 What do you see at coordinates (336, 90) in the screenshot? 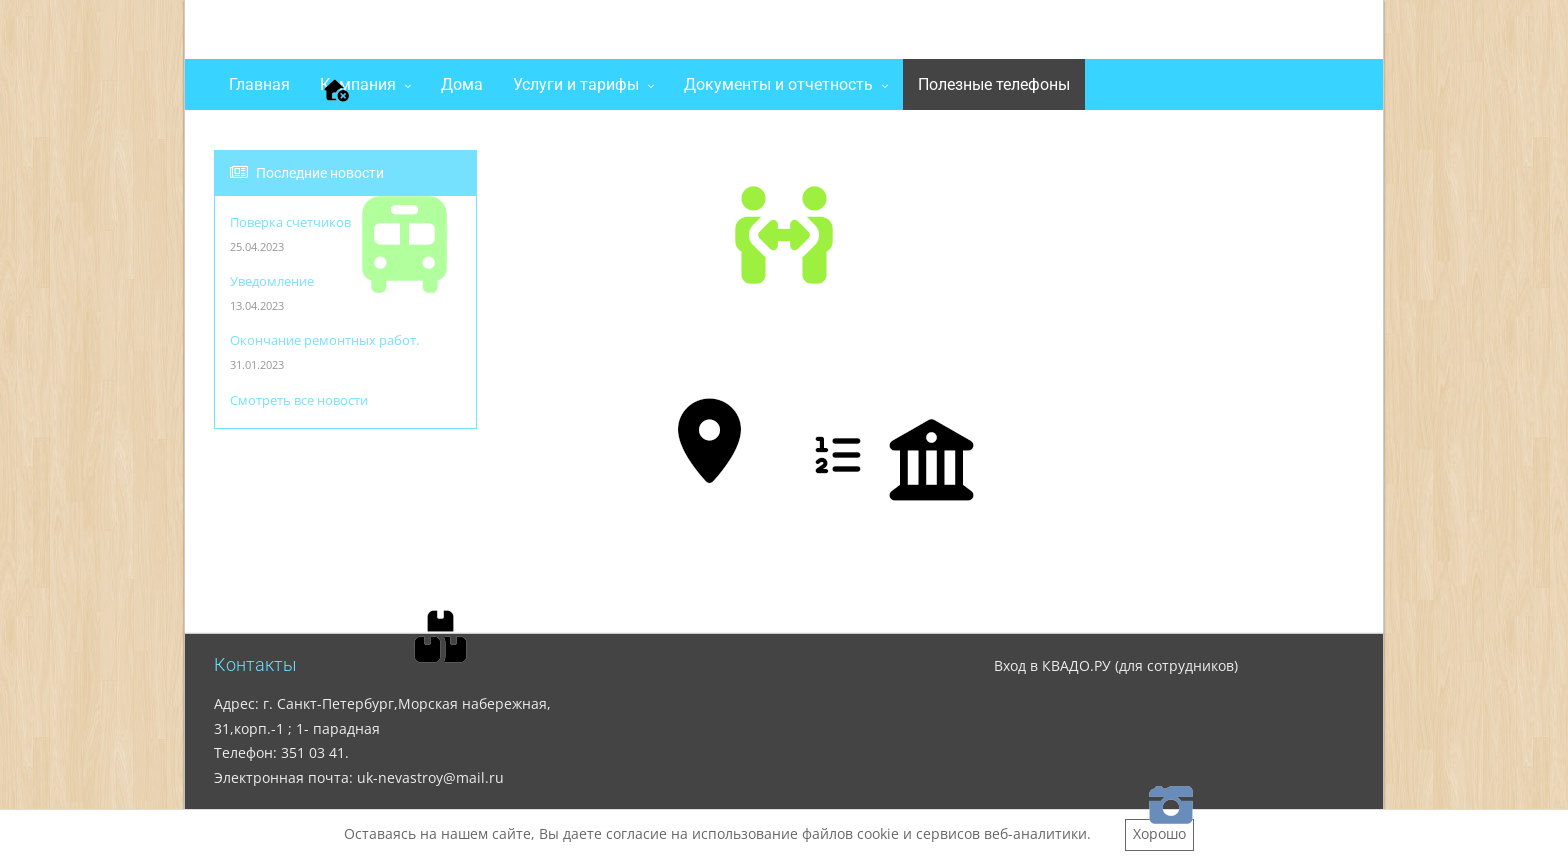
I see `remove a saved home address` at bounding box center [336, 90].